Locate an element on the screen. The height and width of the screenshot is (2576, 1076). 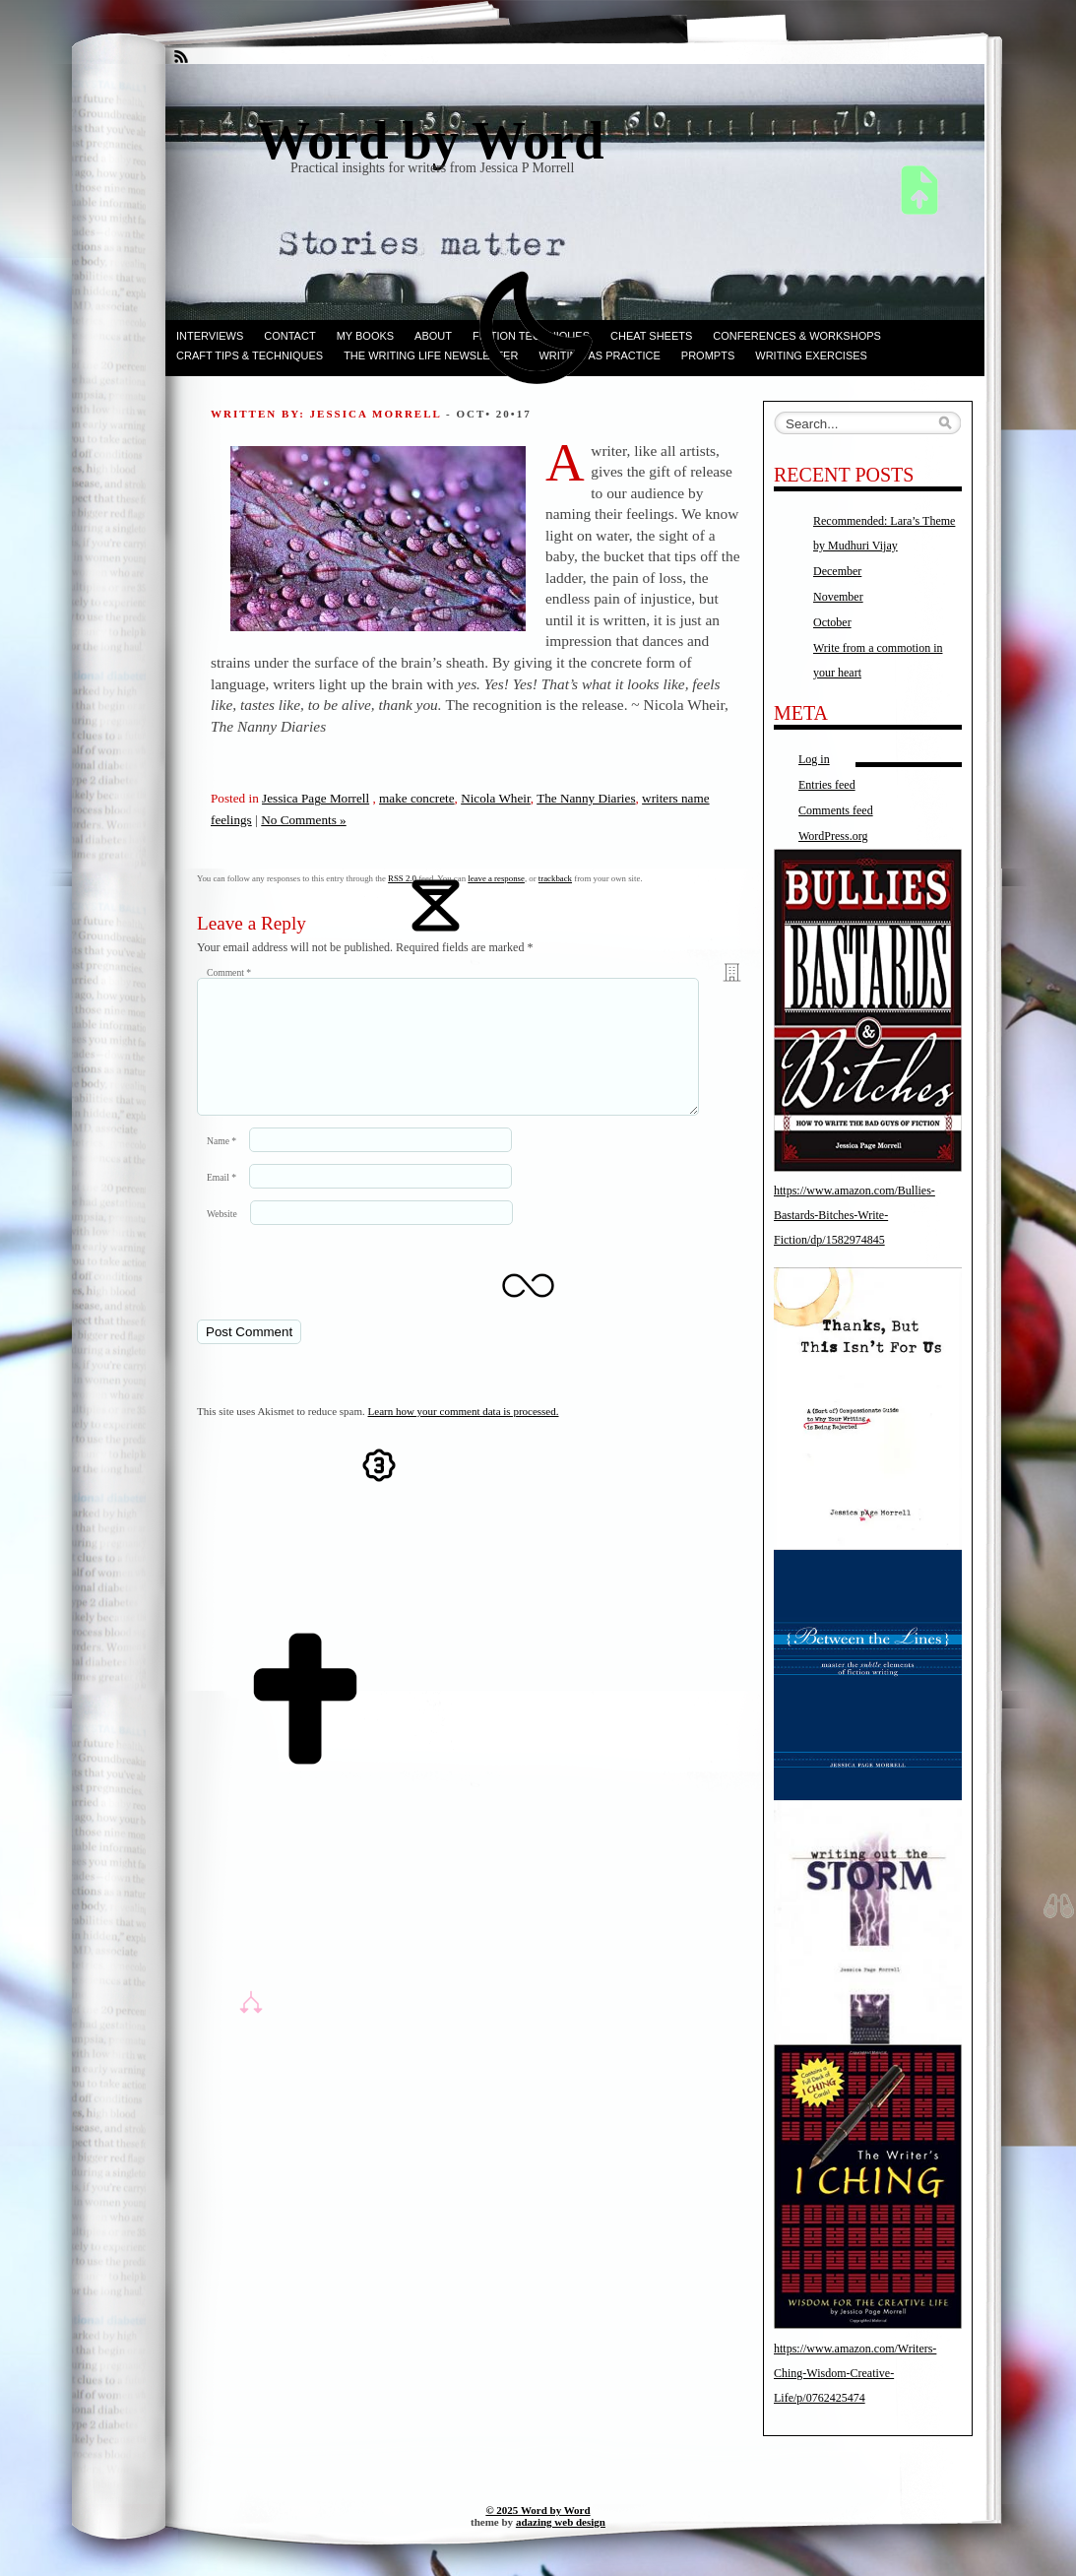
split content into multiple paths is located at coordinates (251, 2003).